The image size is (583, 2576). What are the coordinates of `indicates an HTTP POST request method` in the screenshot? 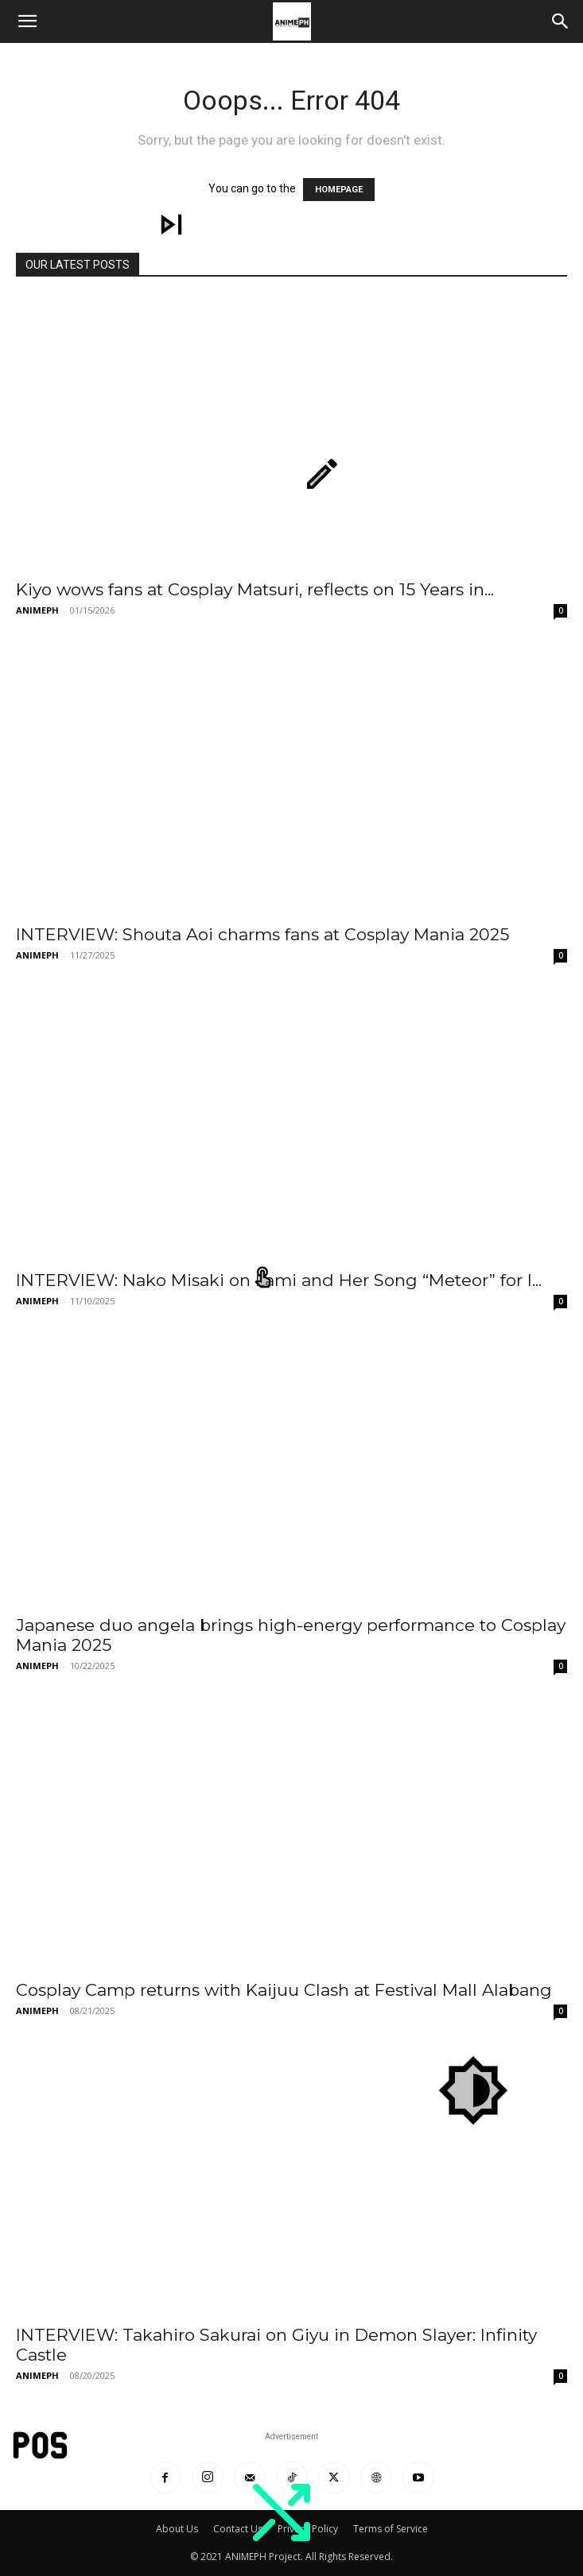 It's located at (40, 2445).